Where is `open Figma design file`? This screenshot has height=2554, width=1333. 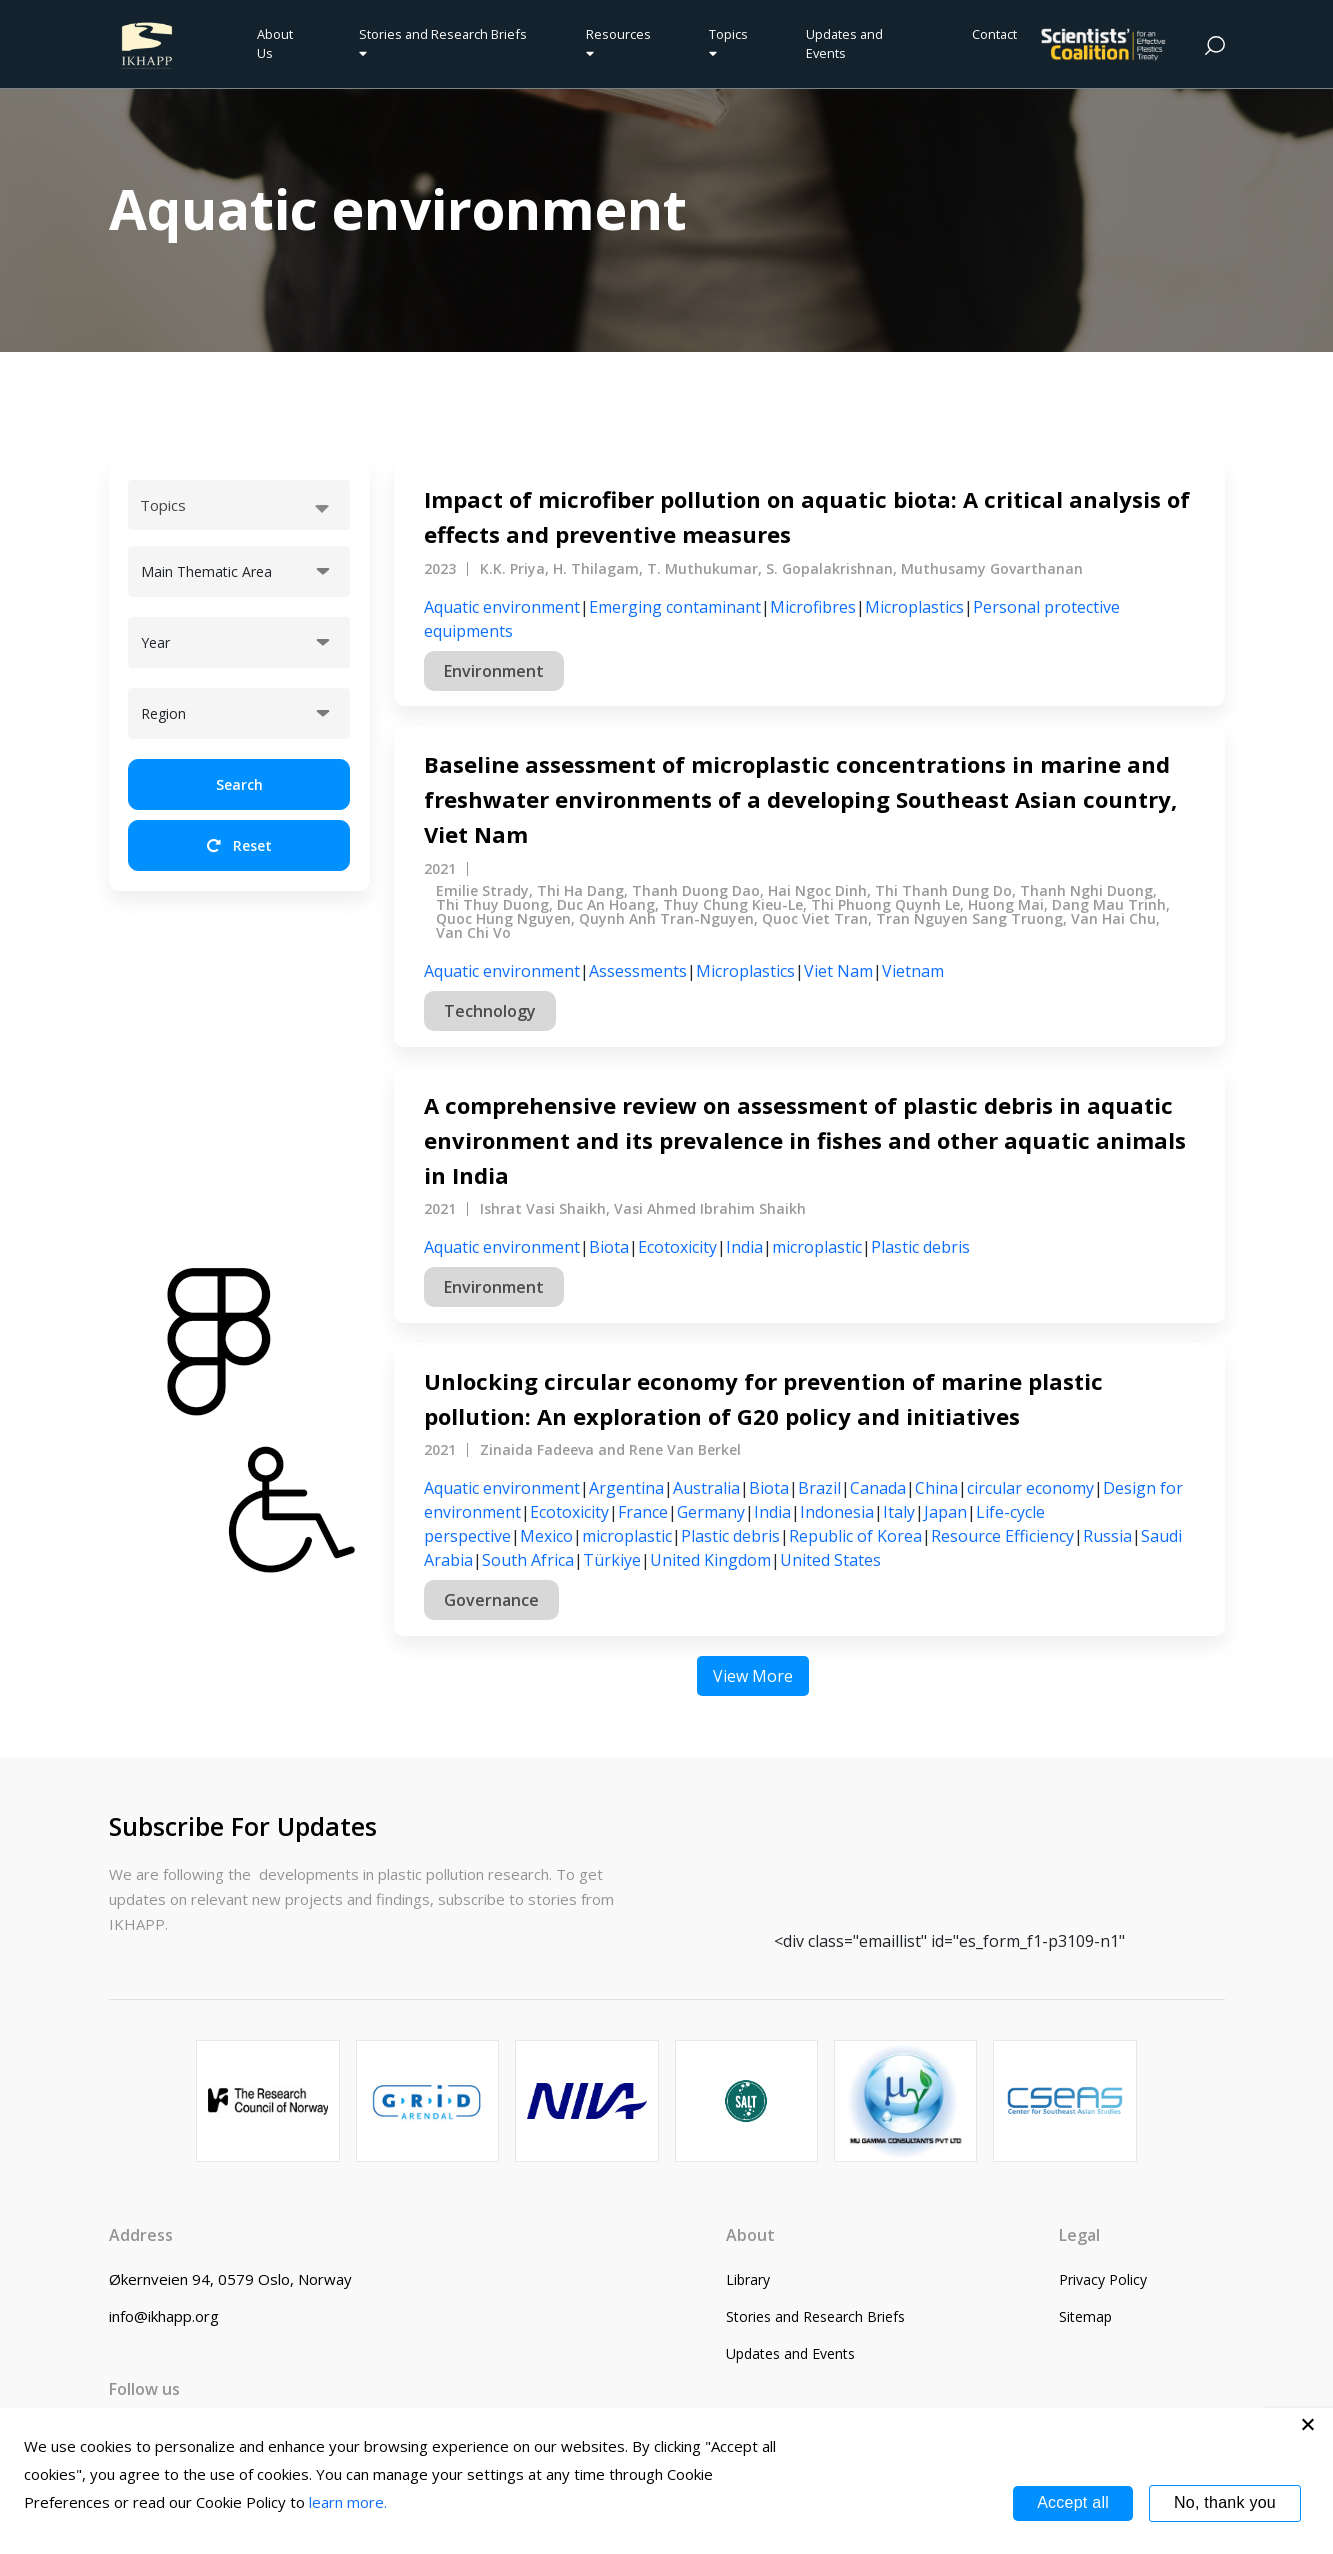 open Figma design file is located at coordinates (216, 1339).